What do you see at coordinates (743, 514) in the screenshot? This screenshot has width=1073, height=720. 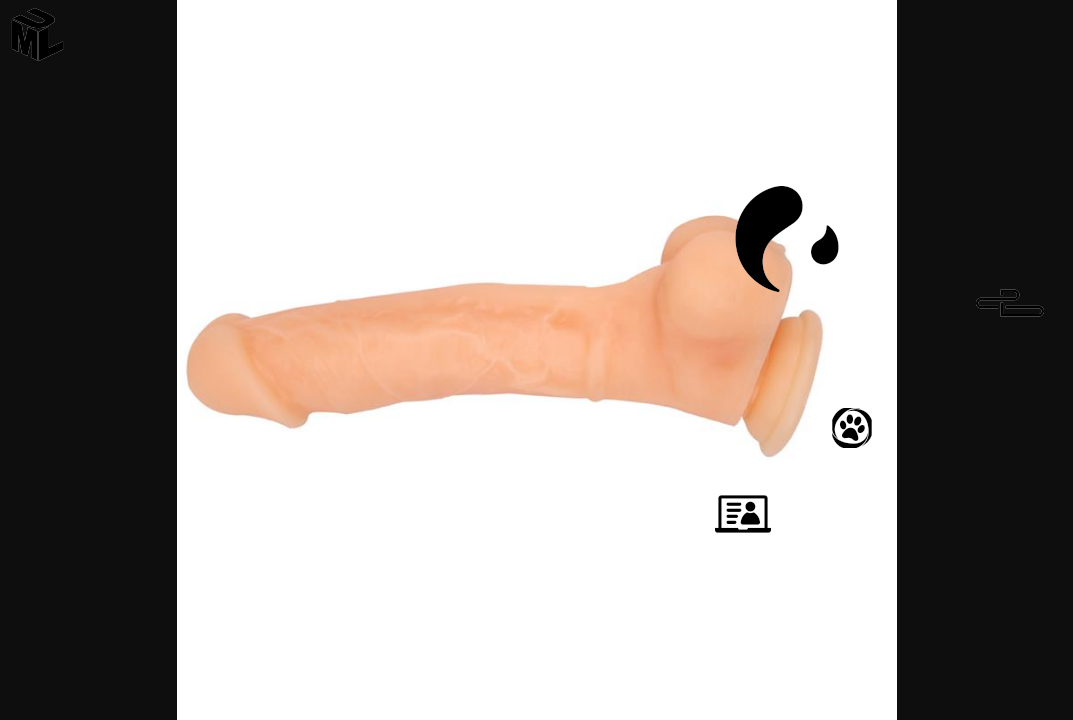 I see `open the Codementor app or website` at bounding box center [743, 514].